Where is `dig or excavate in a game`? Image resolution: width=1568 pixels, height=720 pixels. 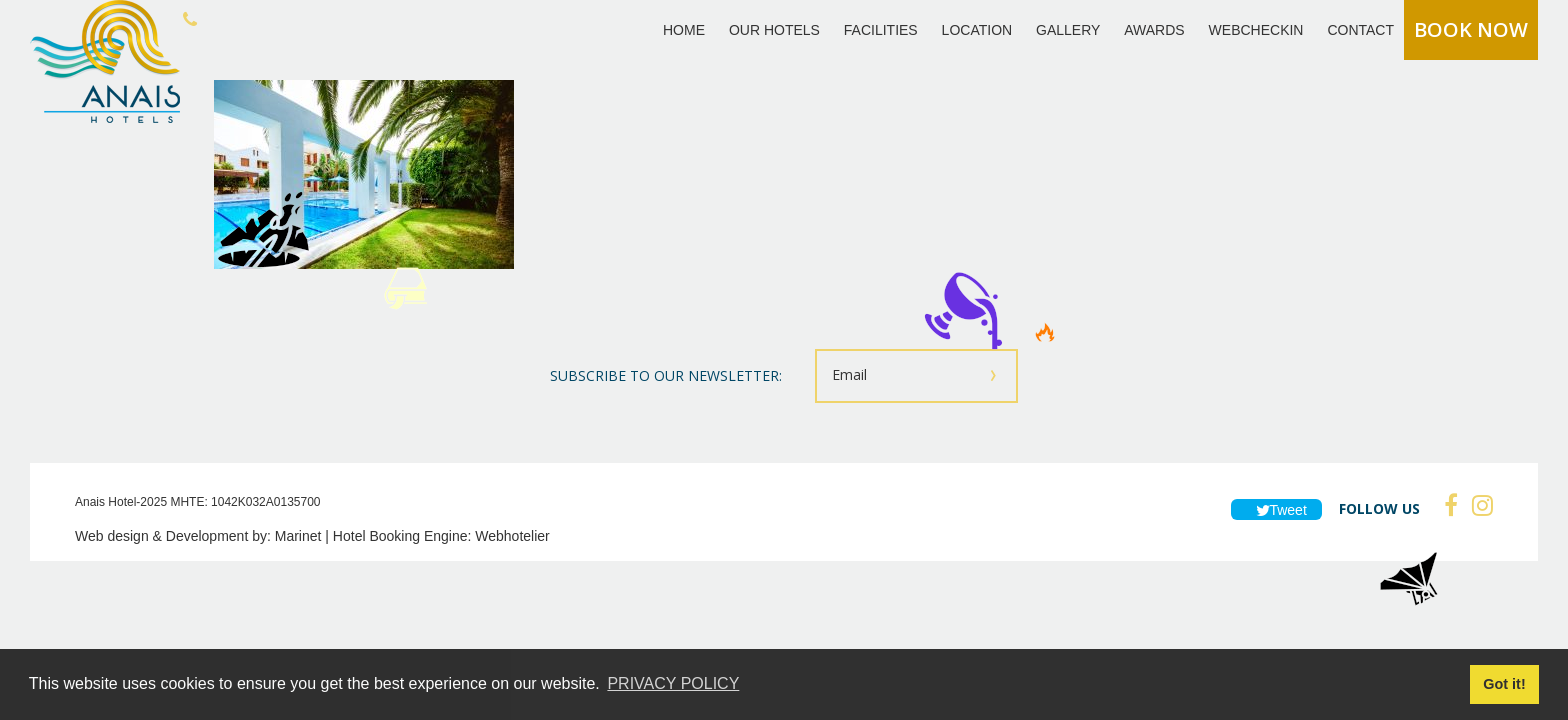
dig or excavate in a game is located at coordinates (263, 229).